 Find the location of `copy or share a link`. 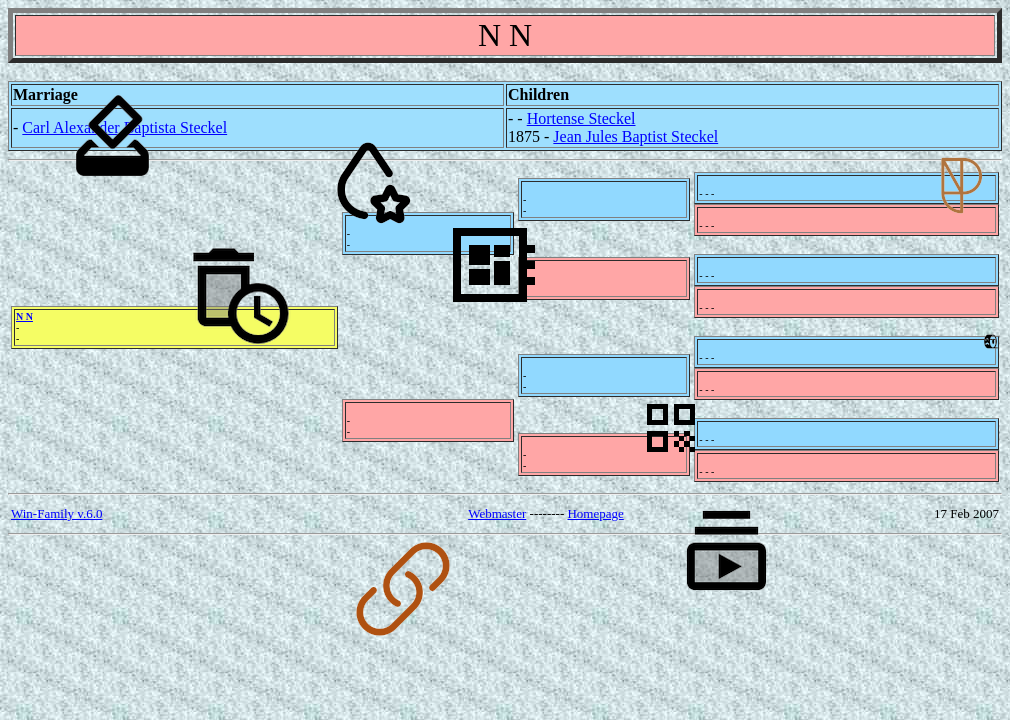

copy or share a link is located at coordinates (403, 589).